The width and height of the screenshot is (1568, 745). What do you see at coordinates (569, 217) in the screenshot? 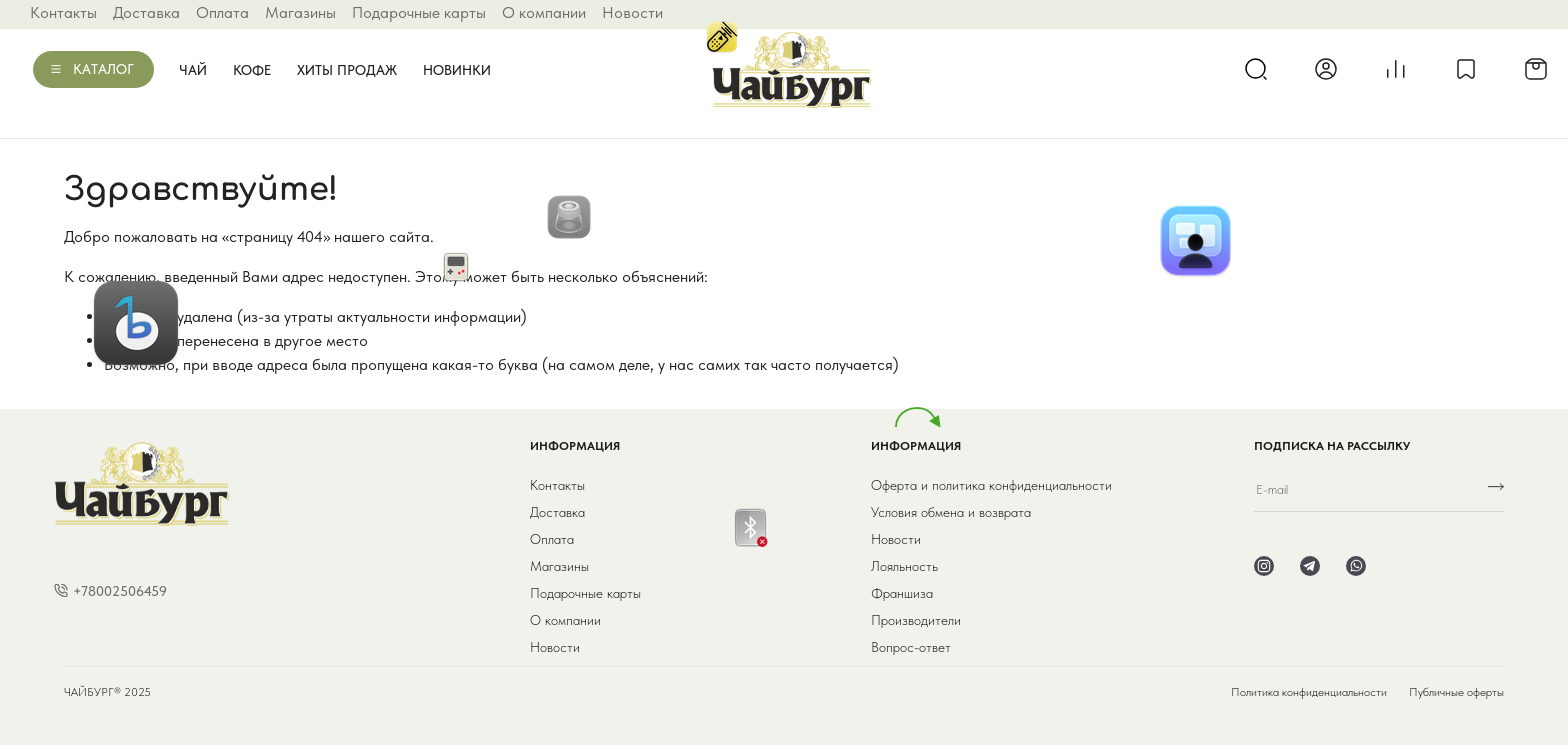
I see `open preview app to view images and PDFs` at bounding box center [569, 217].